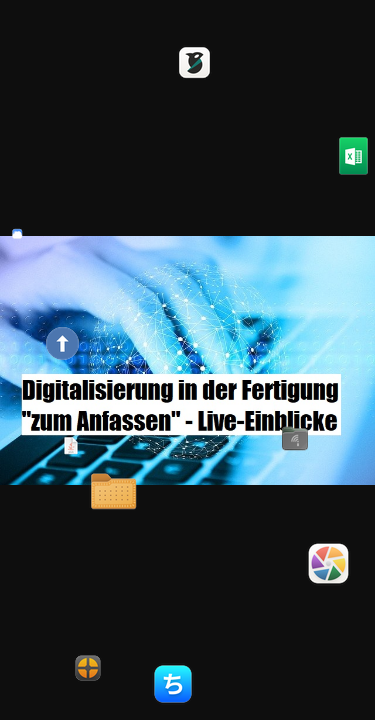 This screenshot has width=375, height=720. Describe the element at coordinates (295, 438) in the screenshot. I see `open insync cloud sync folder` at that location.